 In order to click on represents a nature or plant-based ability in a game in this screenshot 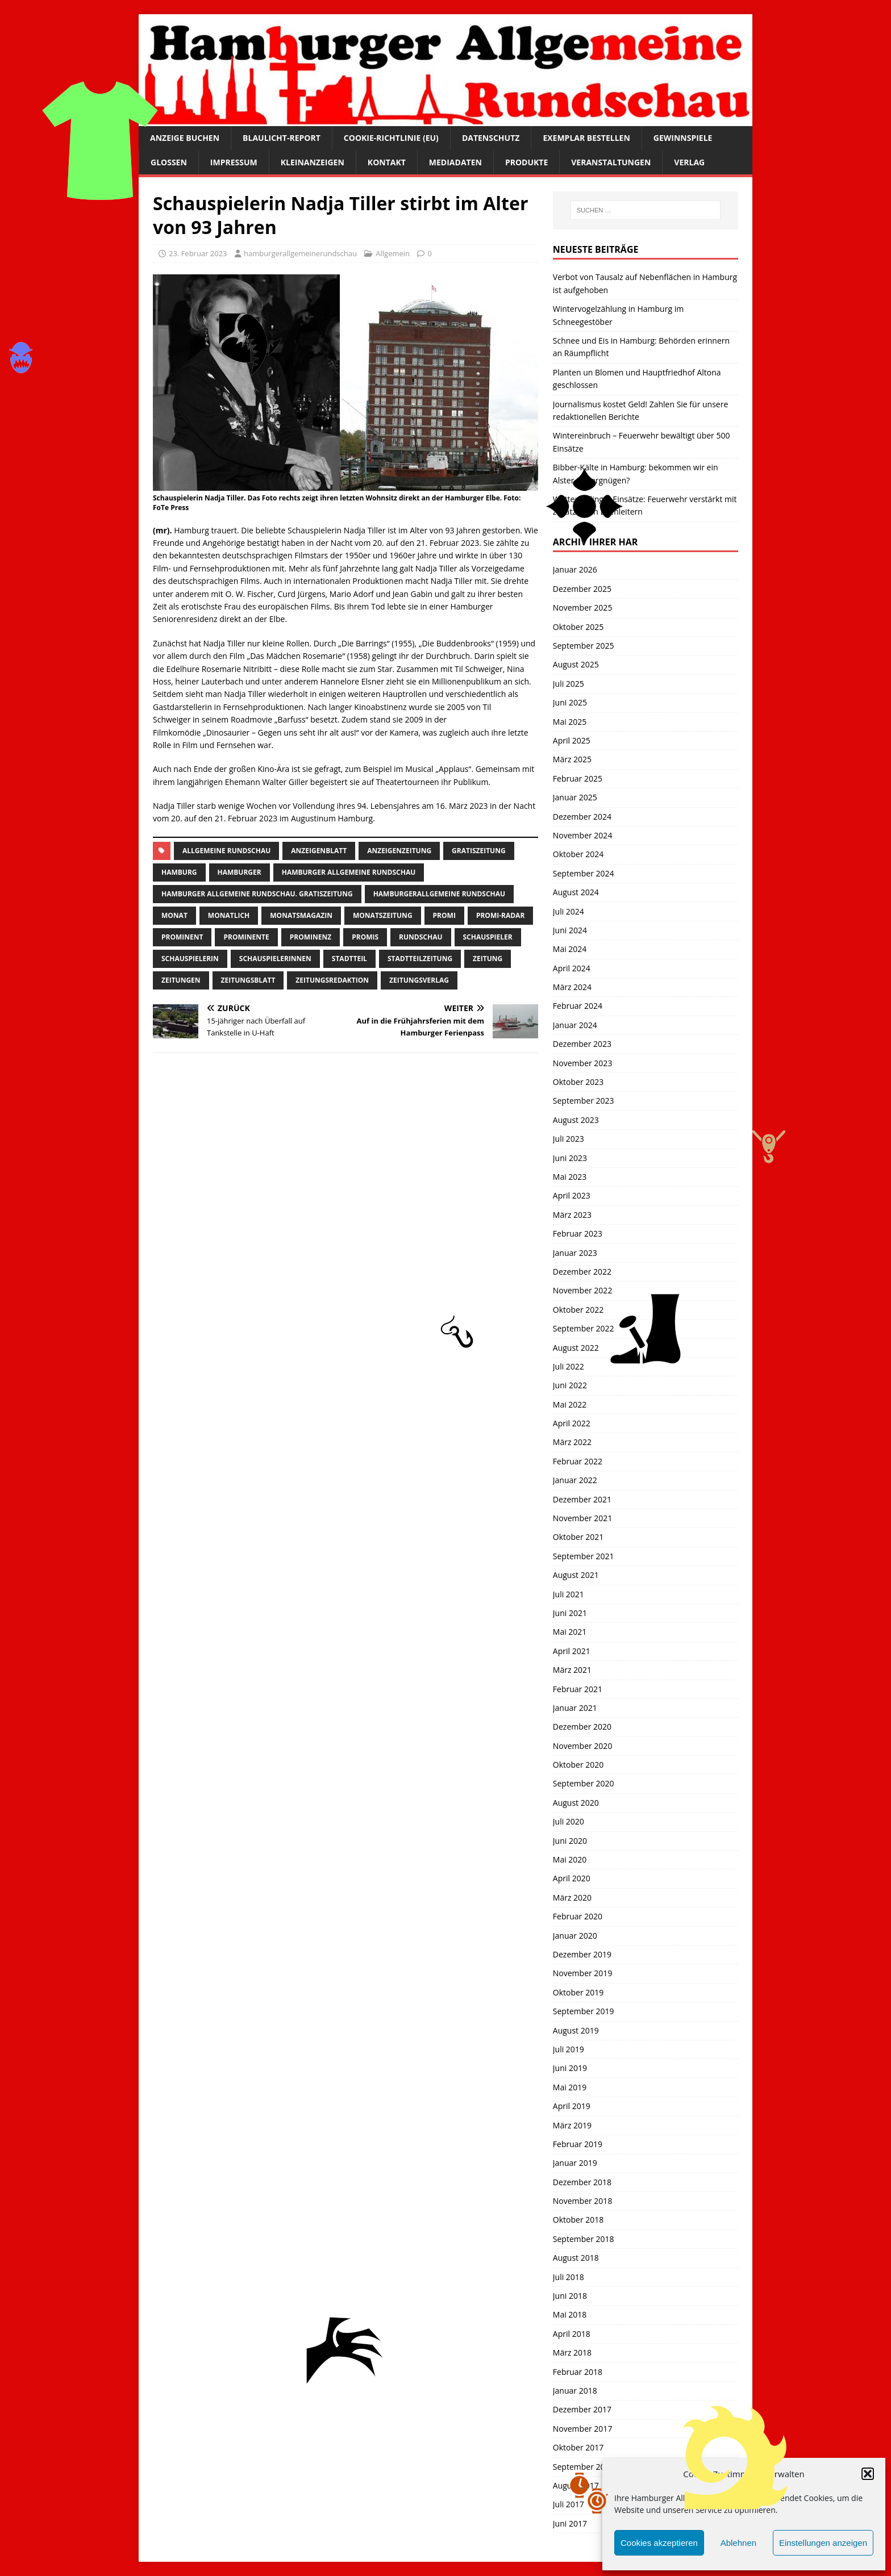, I will do `click(735, 2457)`.